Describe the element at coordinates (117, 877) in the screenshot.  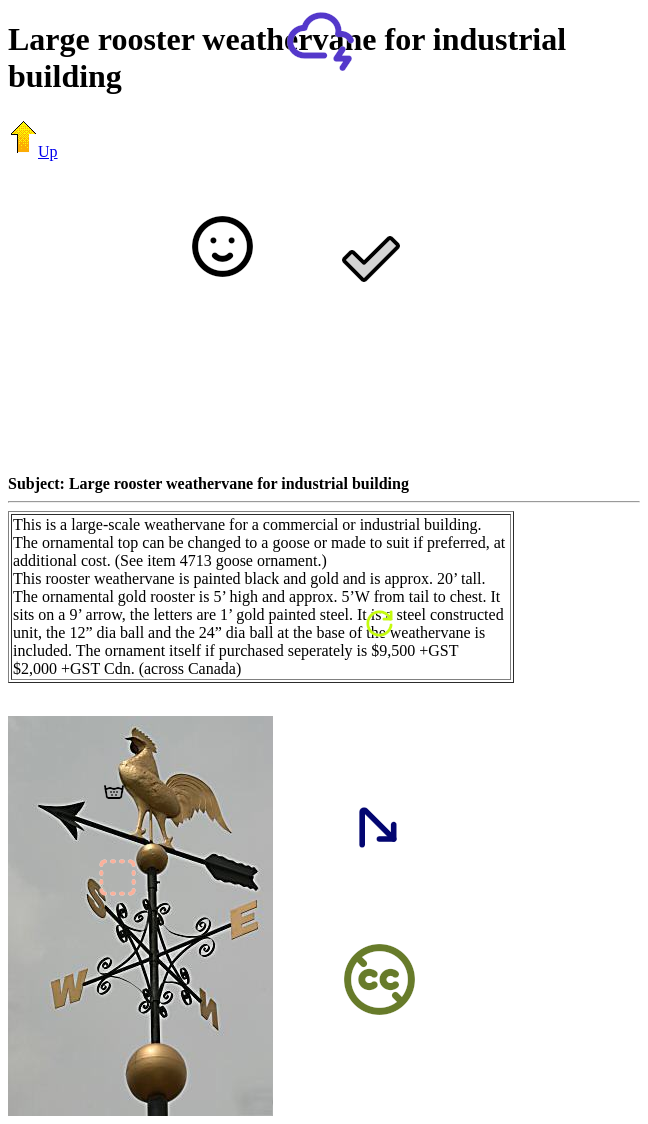
I see `select or define a region` at that location.